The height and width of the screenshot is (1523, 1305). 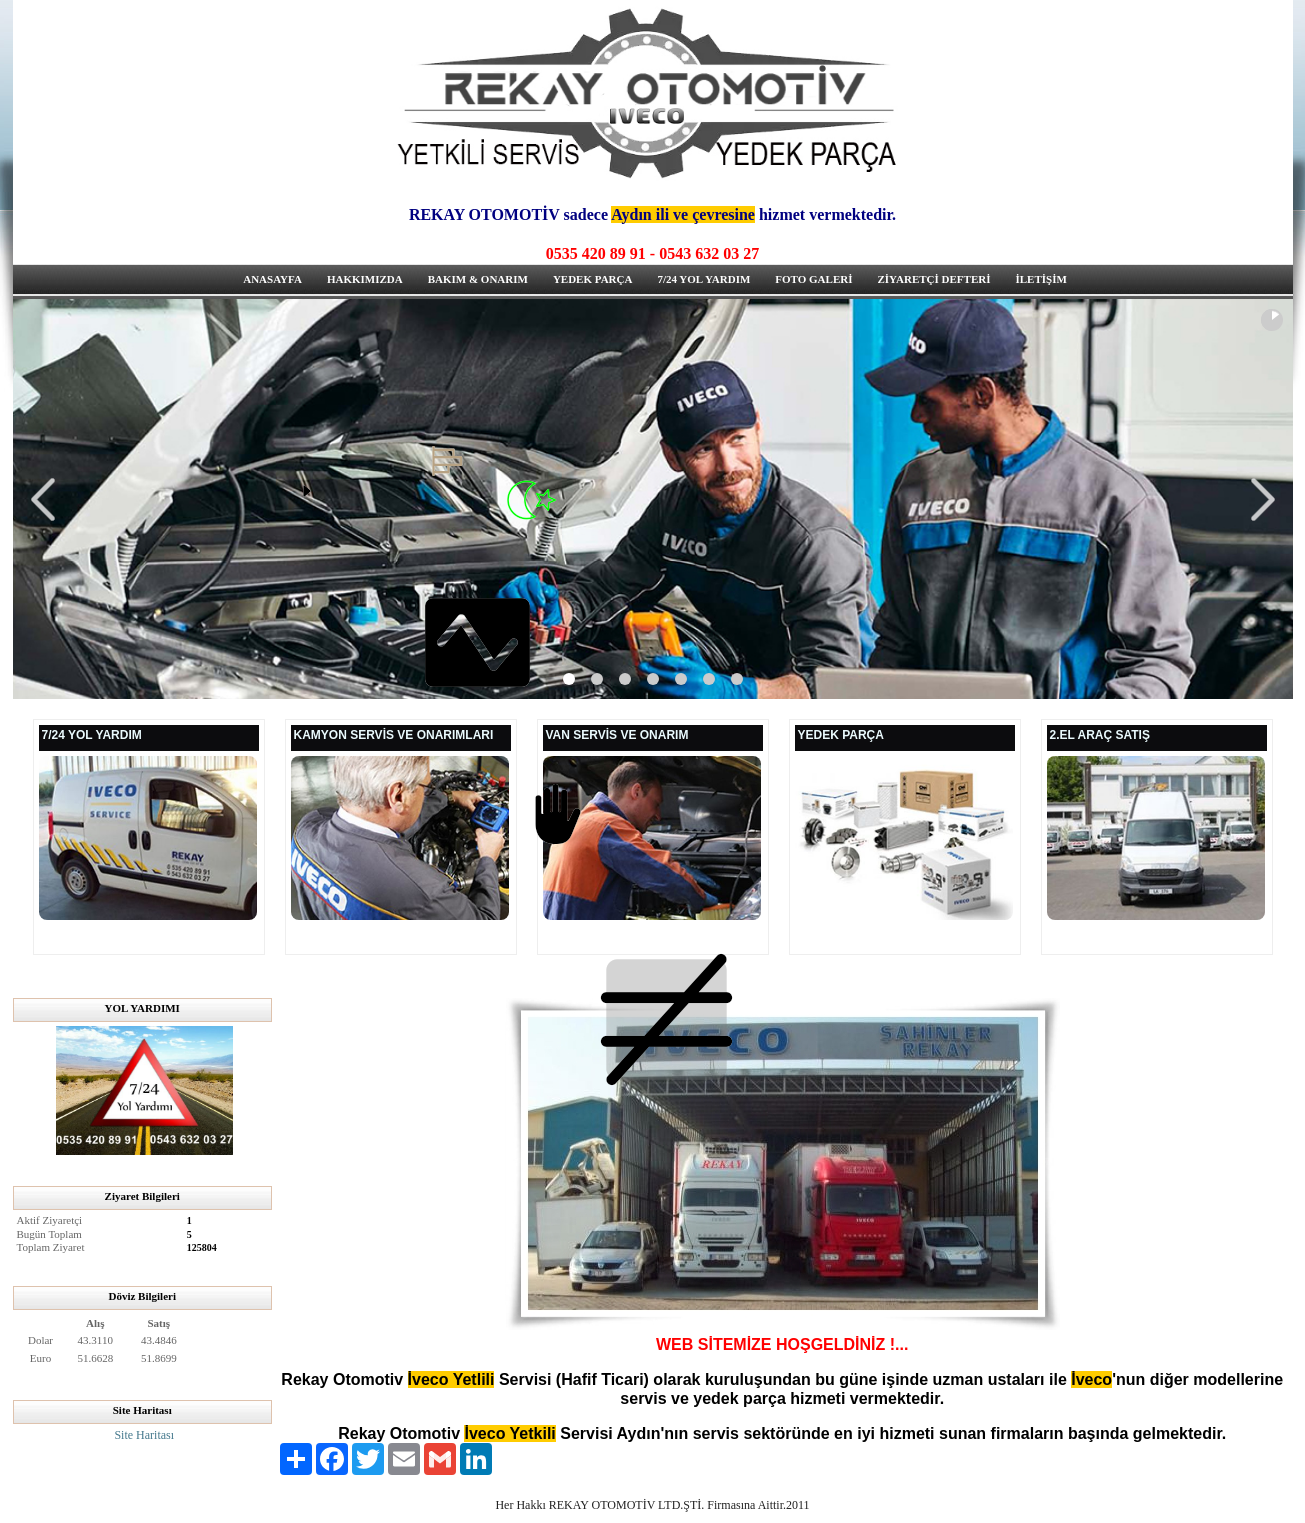 I want to click on play media or start playback, so click(x=307, y=491).